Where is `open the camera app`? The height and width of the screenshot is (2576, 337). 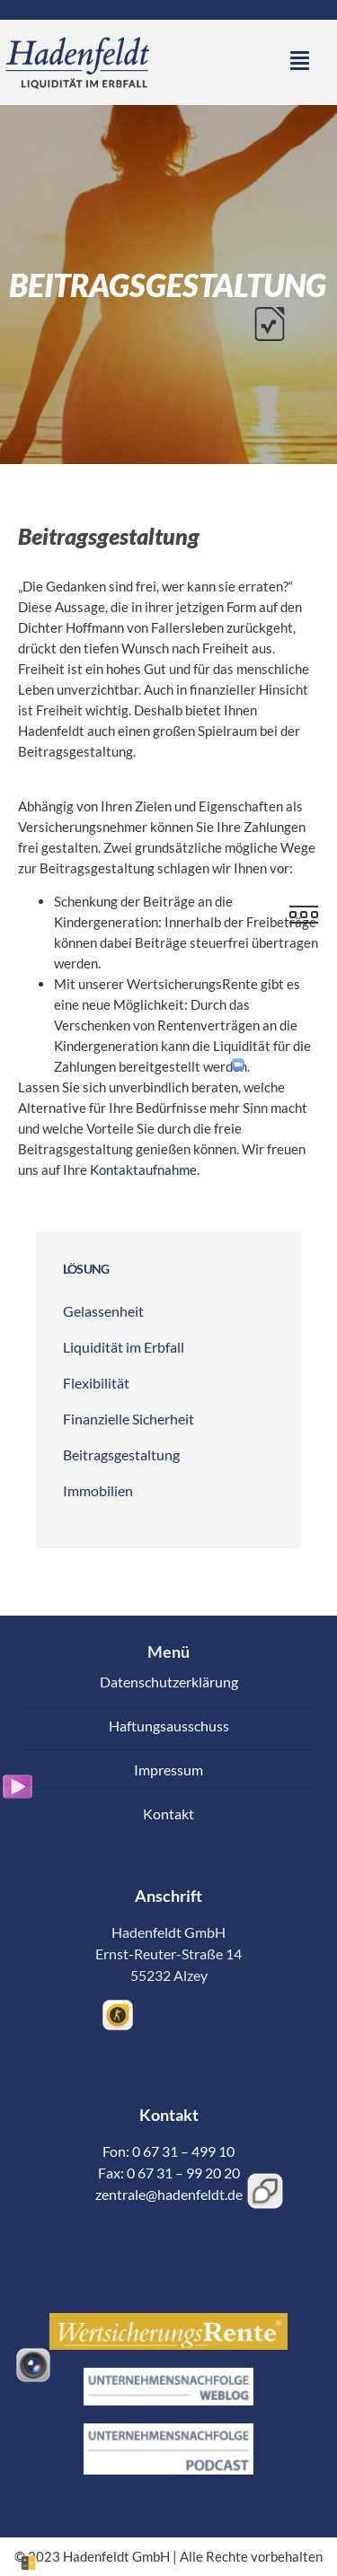
open the camera app is located at coordinates (33, 2365).